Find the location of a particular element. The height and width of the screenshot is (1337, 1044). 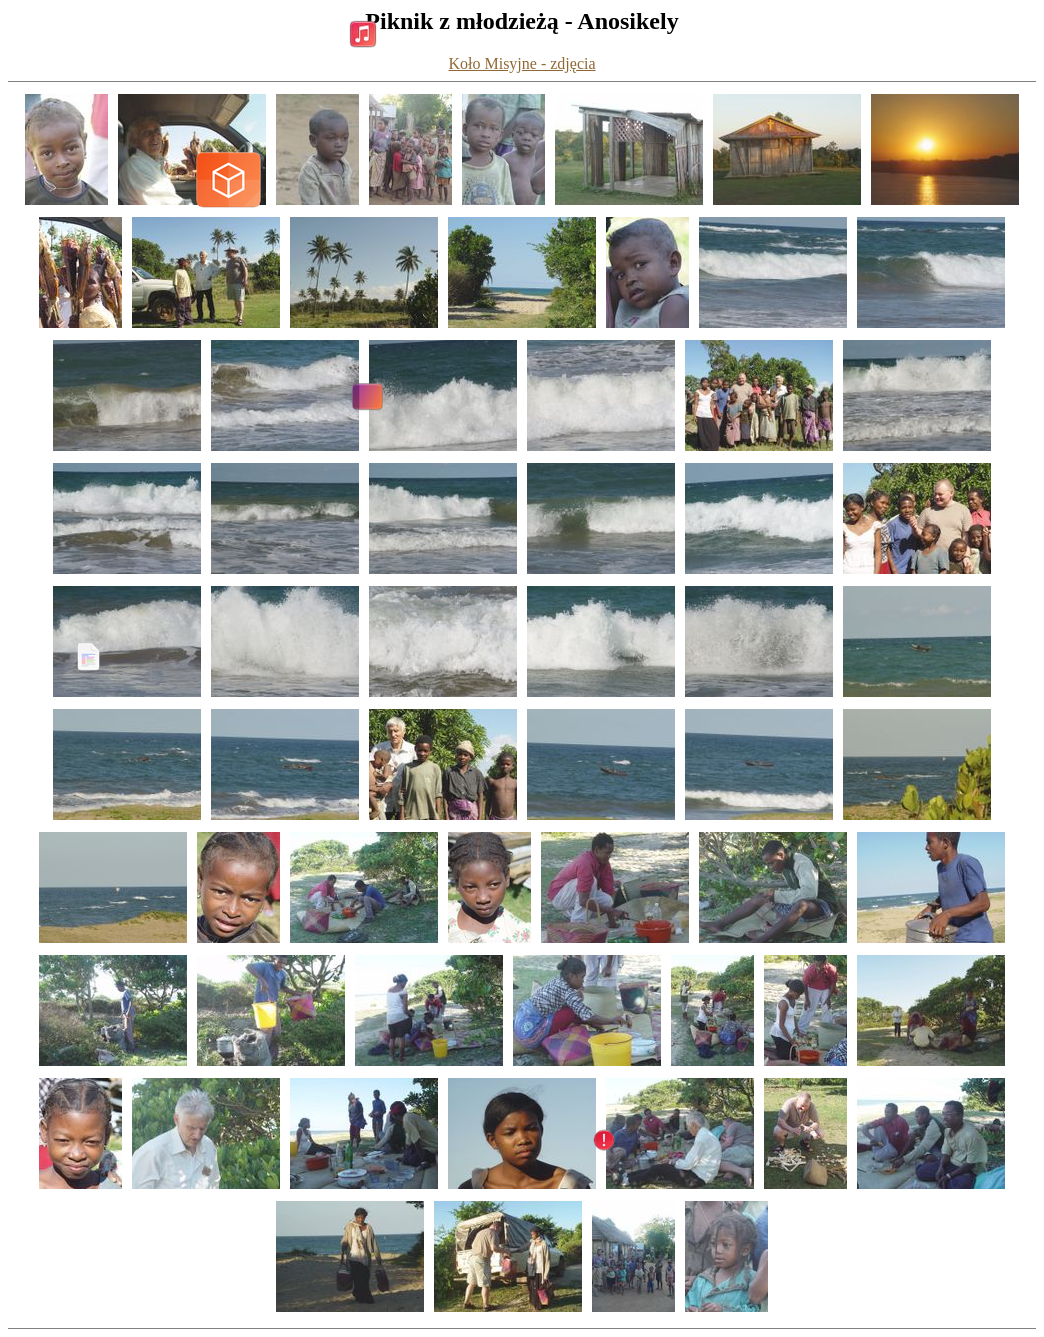

open a 3D model file is located at coordinates (228, 177).